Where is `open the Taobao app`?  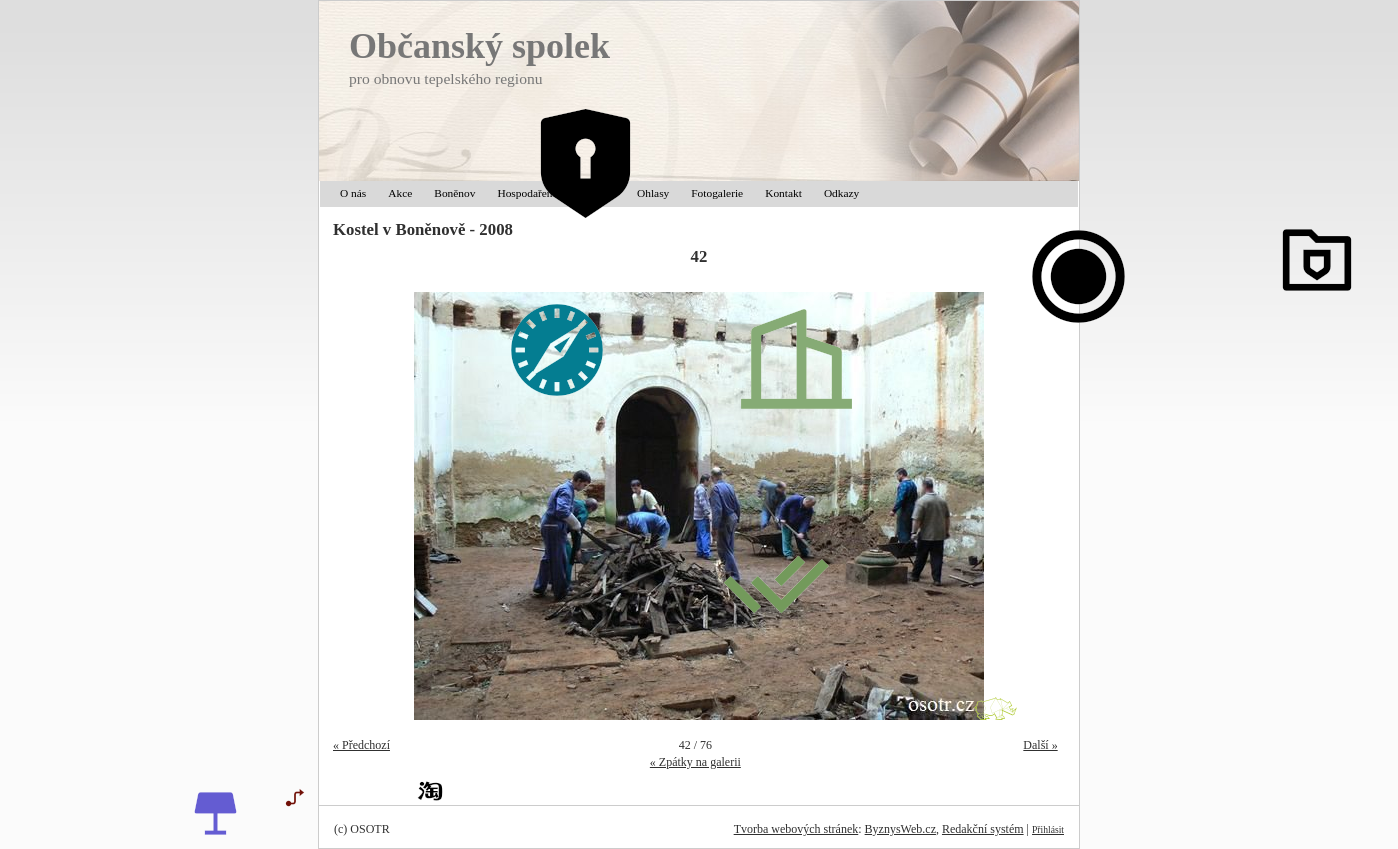
open the Taobao app is located at coordinates (430, 791).